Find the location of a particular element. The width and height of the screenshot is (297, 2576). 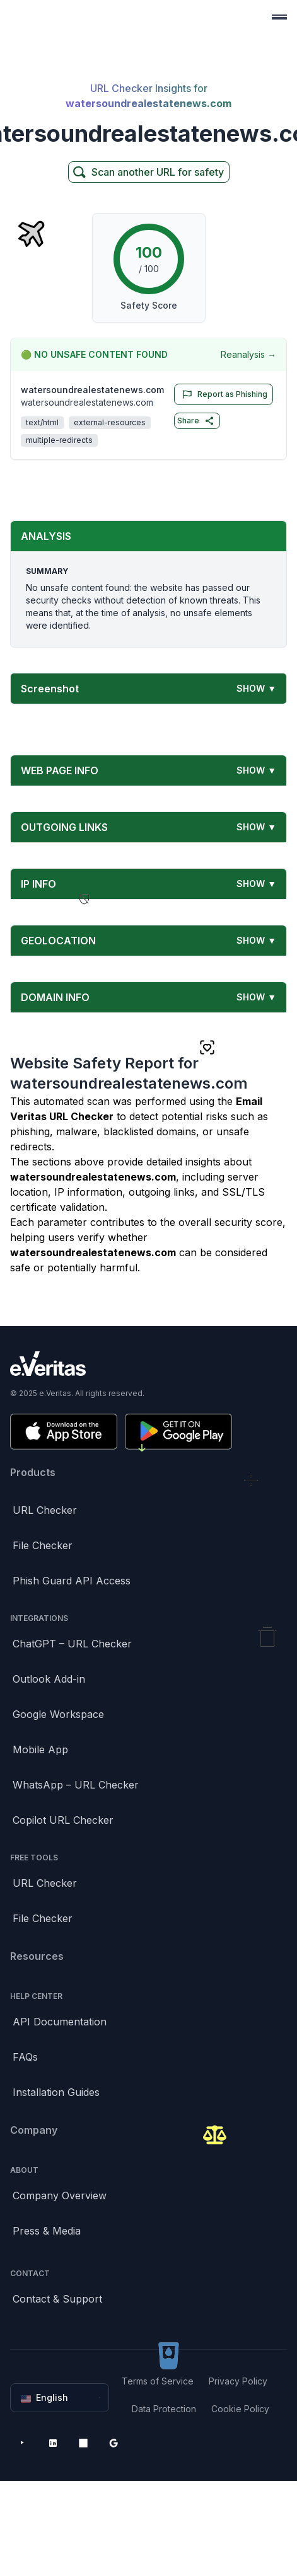

perform division calculation is located at coordinates (251, 1480).